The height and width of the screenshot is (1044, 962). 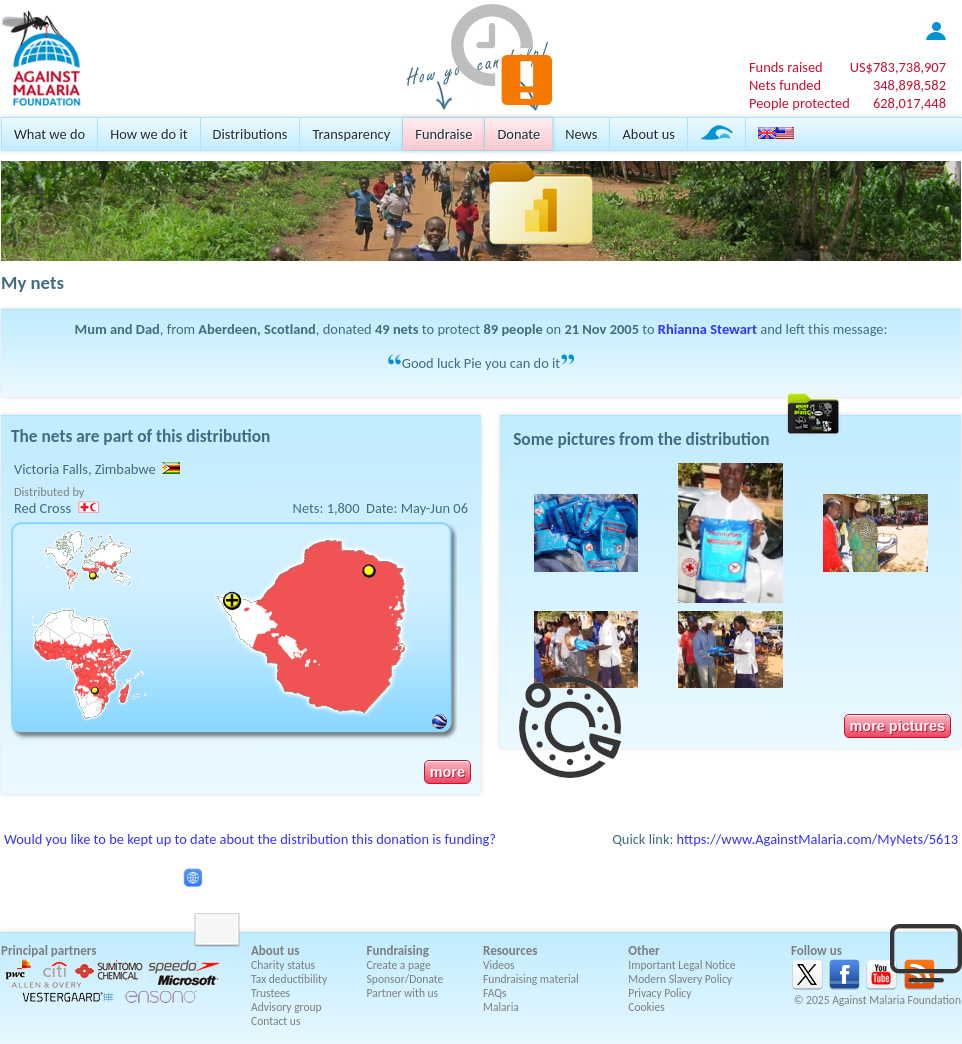 I want to click on generic bluetooth device placeholder, so click(x=217, y=929).